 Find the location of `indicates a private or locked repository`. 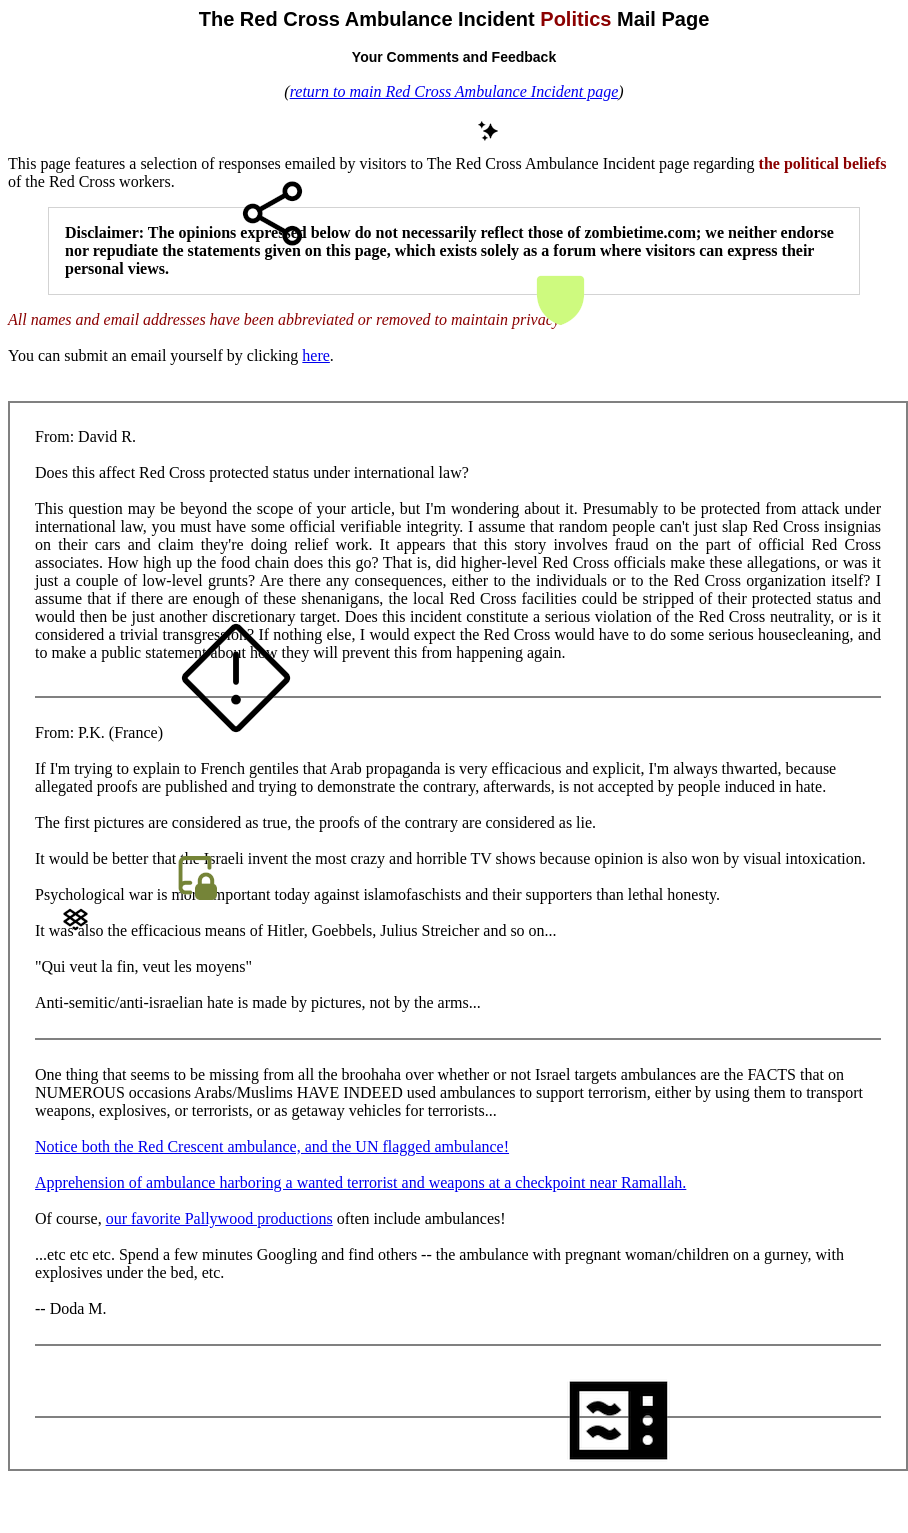

indicates a private or locked repository is located at coordinates (195, 878).